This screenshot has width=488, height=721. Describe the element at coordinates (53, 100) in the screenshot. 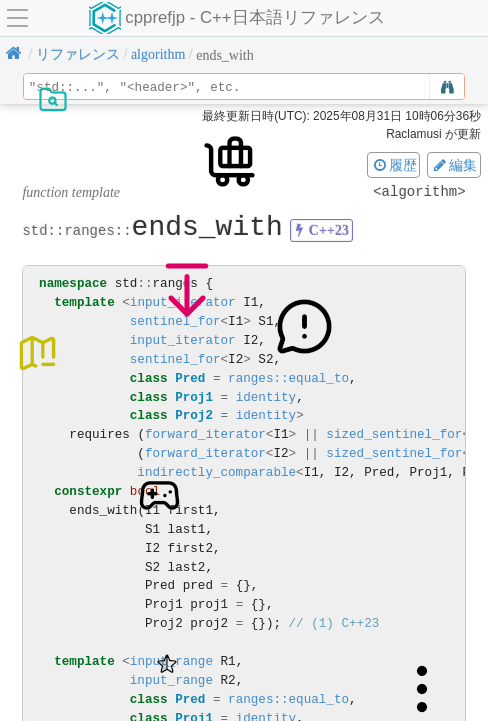

I see `search within a folder` at that location.